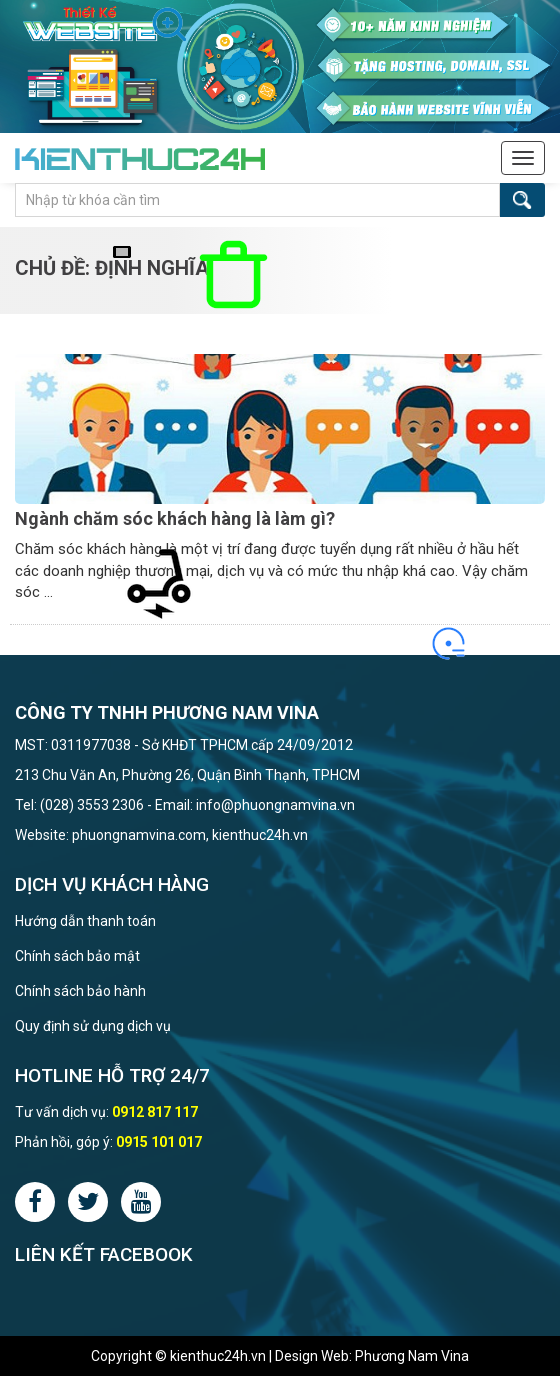 Image resolution: width=560 pixels, height=1376 pixels. I want to click on find nearby electric scooter rentals, so click(159, 584).